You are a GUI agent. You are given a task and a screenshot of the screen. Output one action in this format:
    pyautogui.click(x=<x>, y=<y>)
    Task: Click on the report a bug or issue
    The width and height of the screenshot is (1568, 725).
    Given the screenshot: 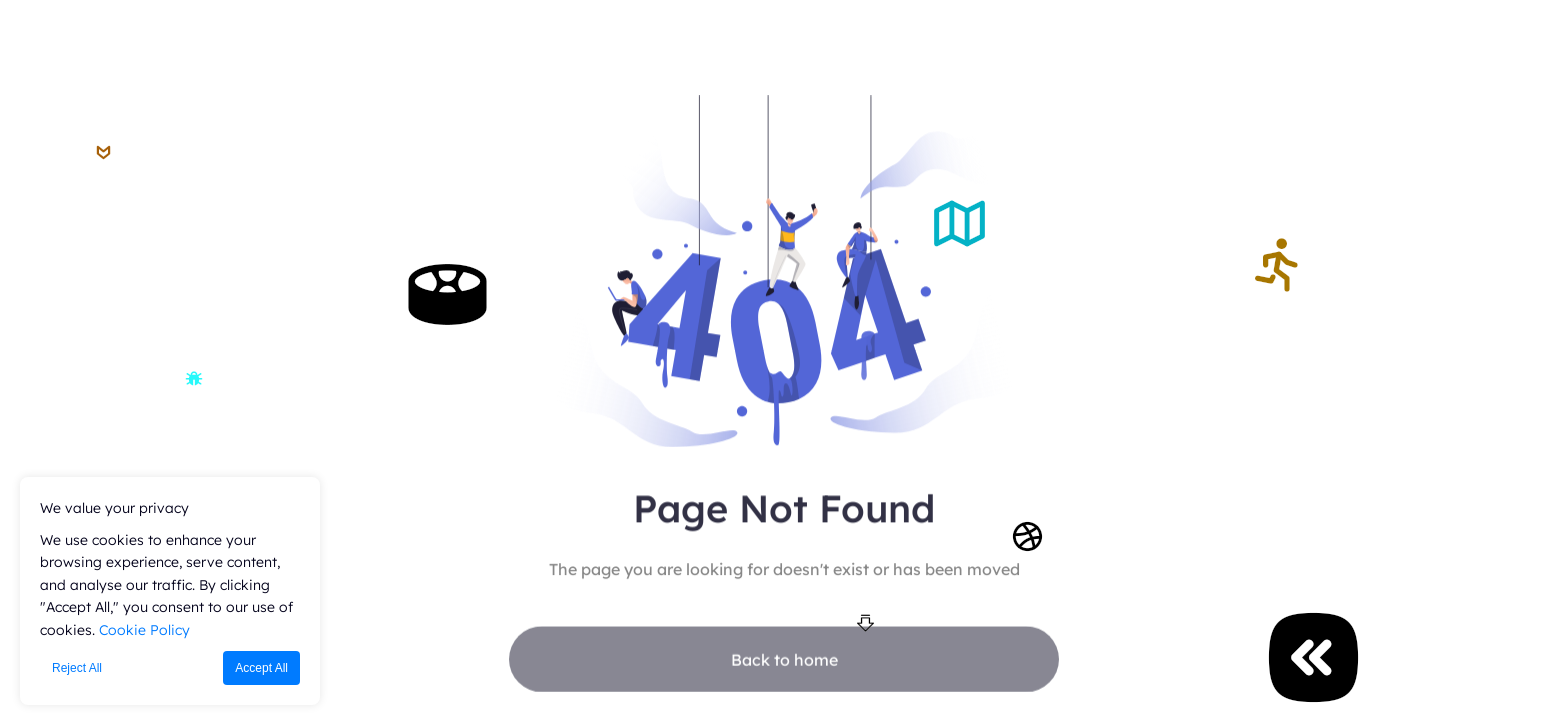 What is the action you would take?
    pyautogui.click(x=194, y=378)
    